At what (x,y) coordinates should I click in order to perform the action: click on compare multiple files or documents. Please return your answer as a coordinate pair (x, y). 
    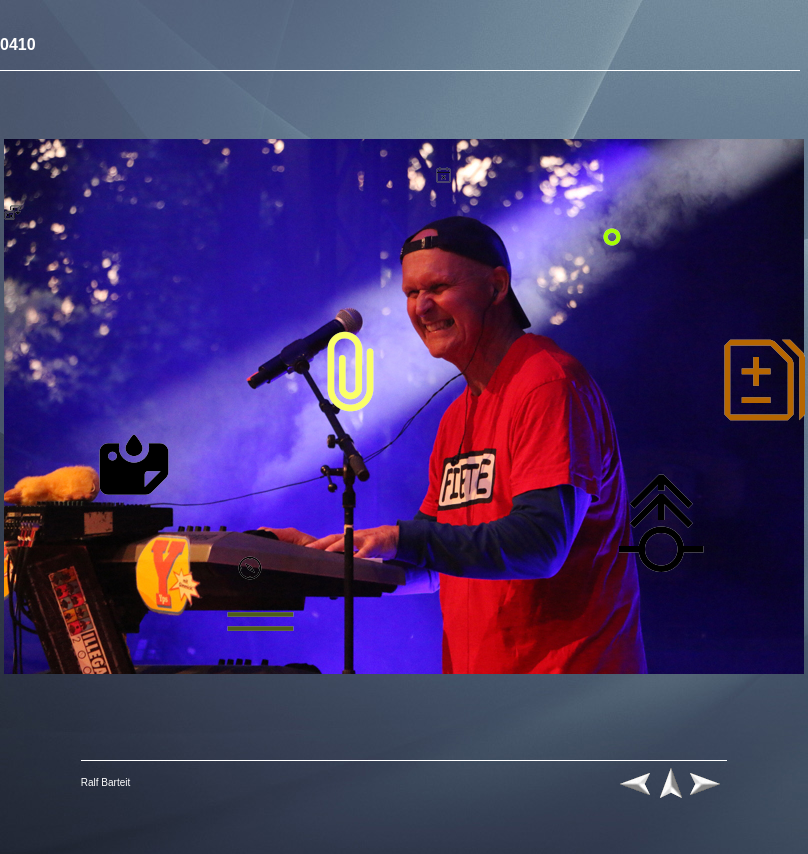
    Looking at the image, I should click on (759, 380).